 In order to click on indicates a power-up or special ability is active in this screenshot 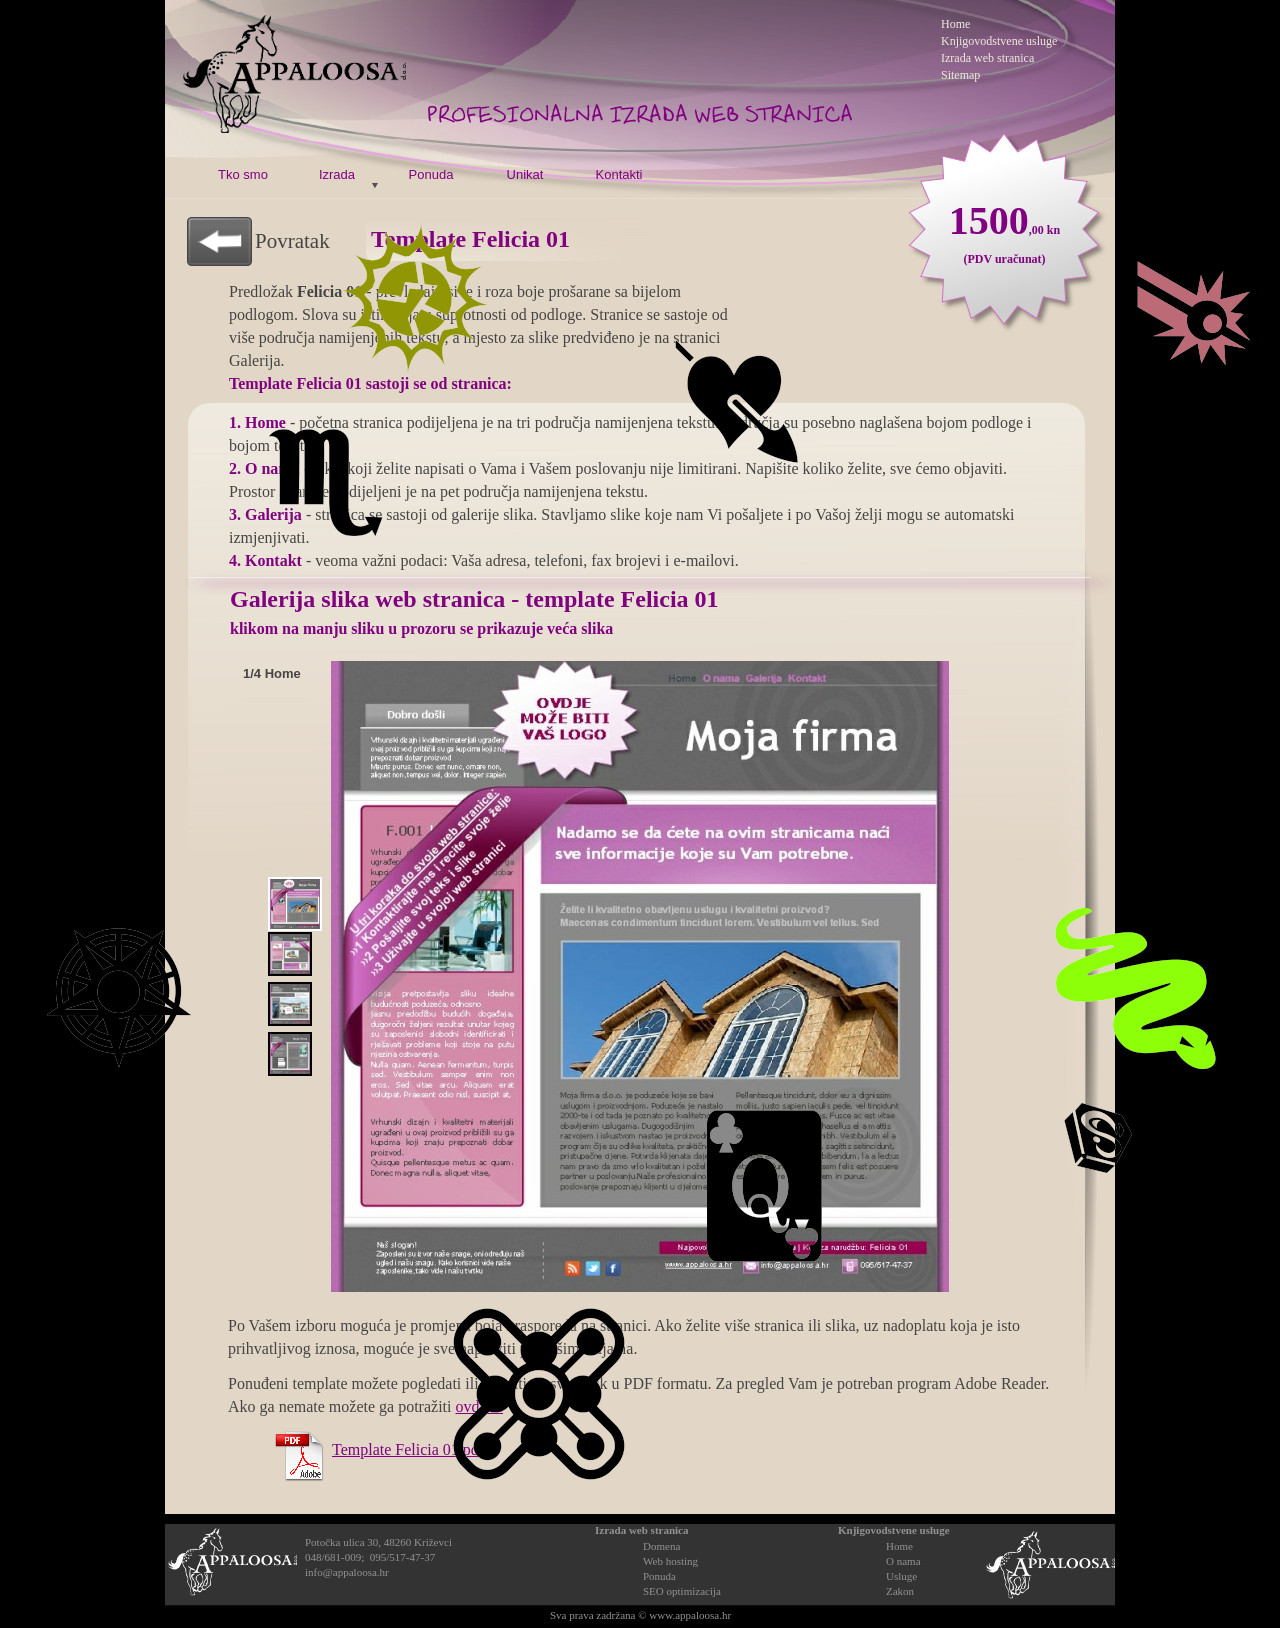, I will do `click(416, 298)`.